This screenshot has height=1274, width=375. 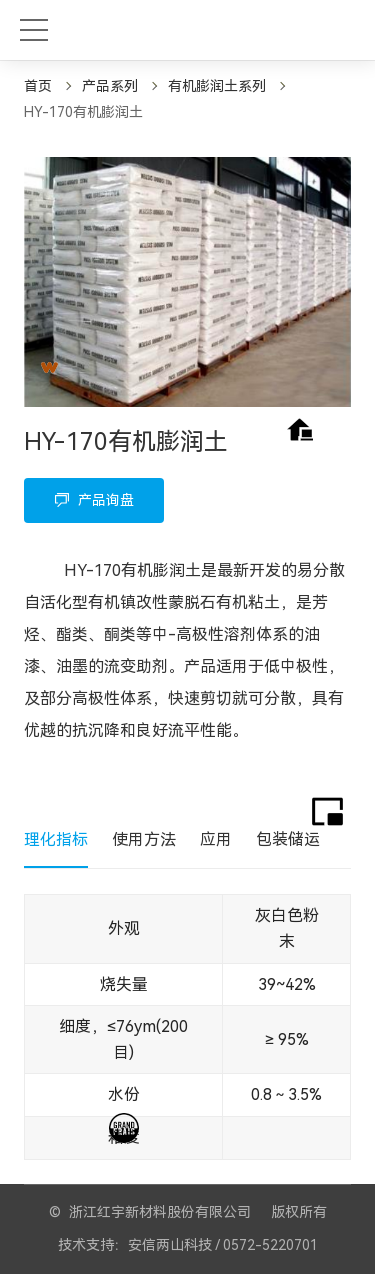 What do you see at coordinates (124, 1128) in the screenshot?
I see `grand frais grocery store logo` at bounding box center [124, 1128].